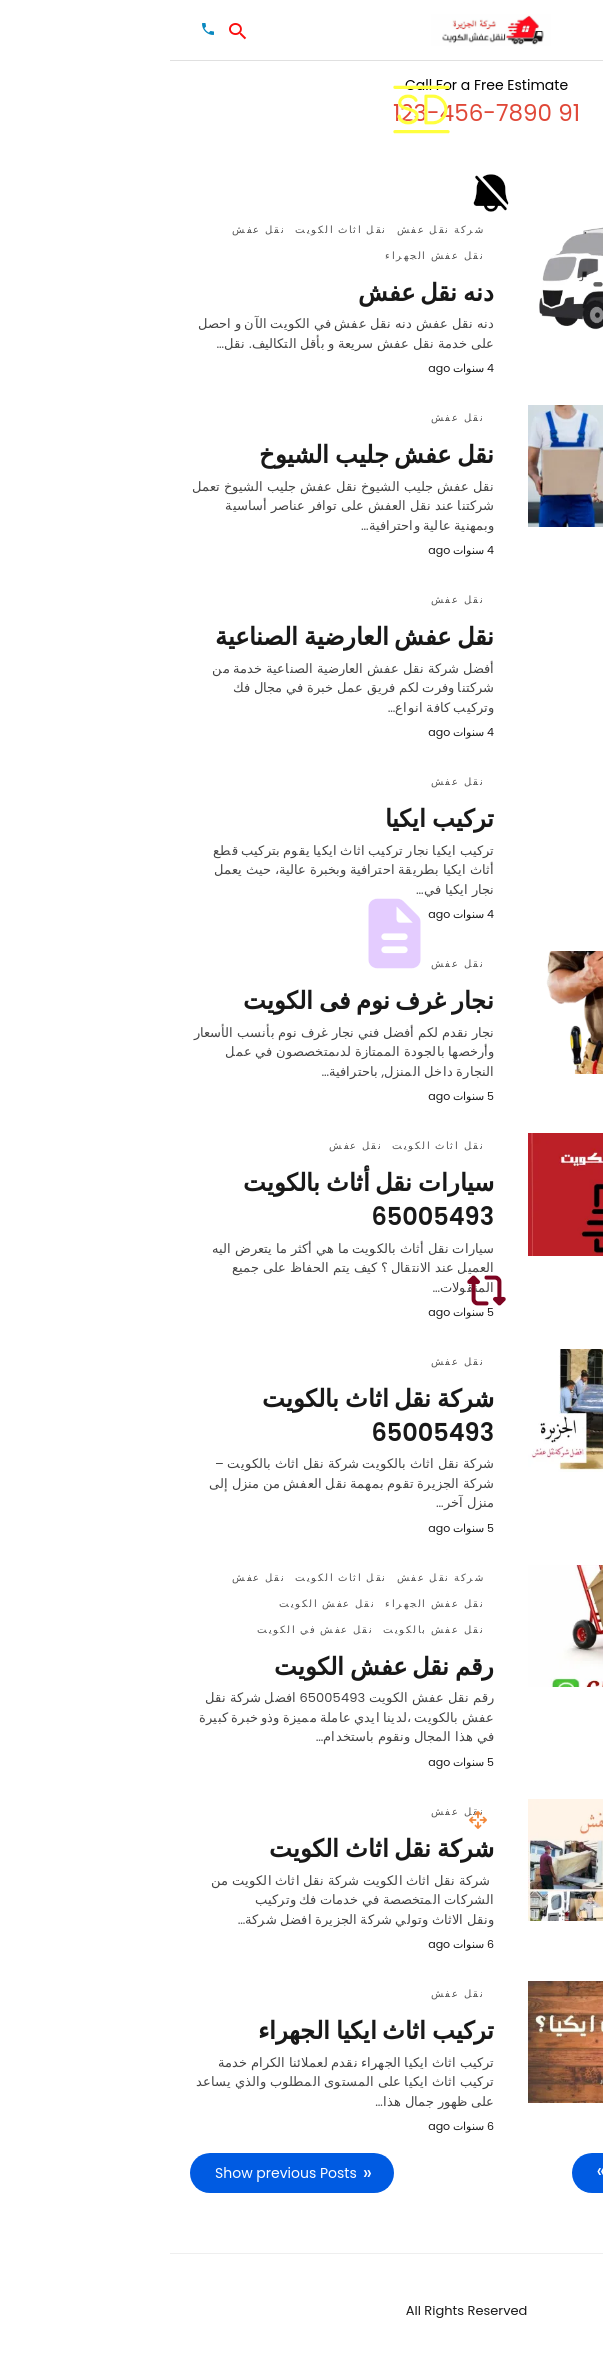 This screenshot has height=2367, width=603. I want to click on expand to fullscreen mode, so click(478, 1820).